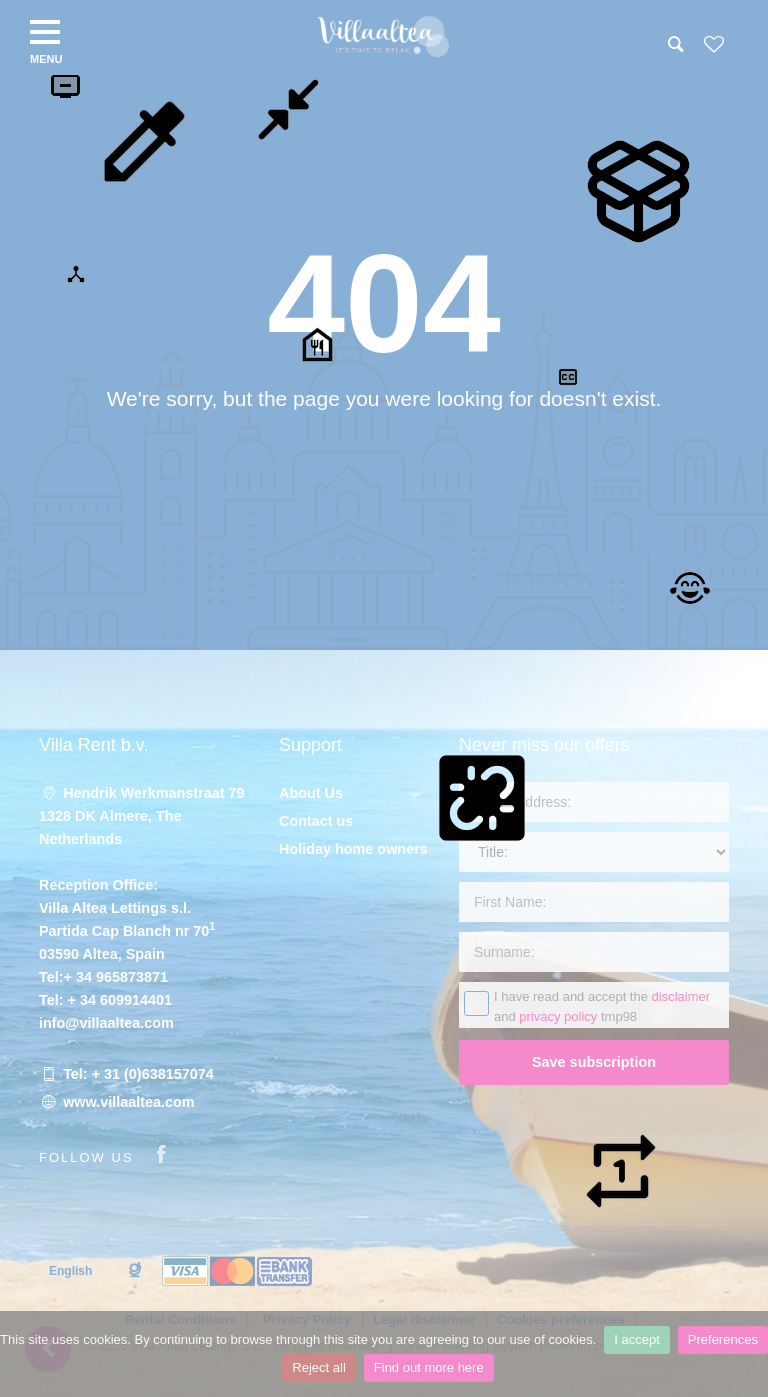  I want to click on remove a video from your watch queue, so click(65, 86).